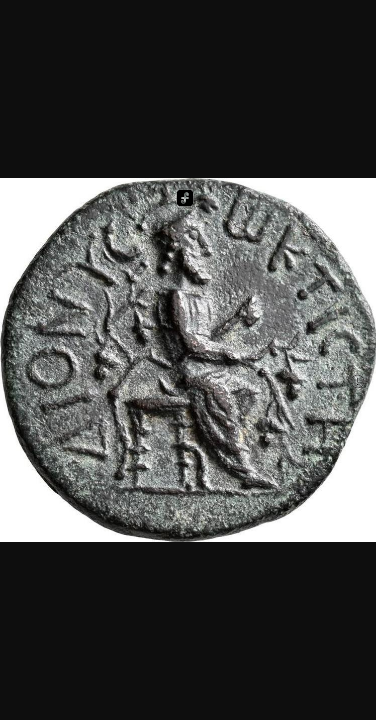 The width and height of the screenshot is (376, 720). Describe the element at coordinates (185, 198) in the screenshot. I see `access function or formula editor` at that location.